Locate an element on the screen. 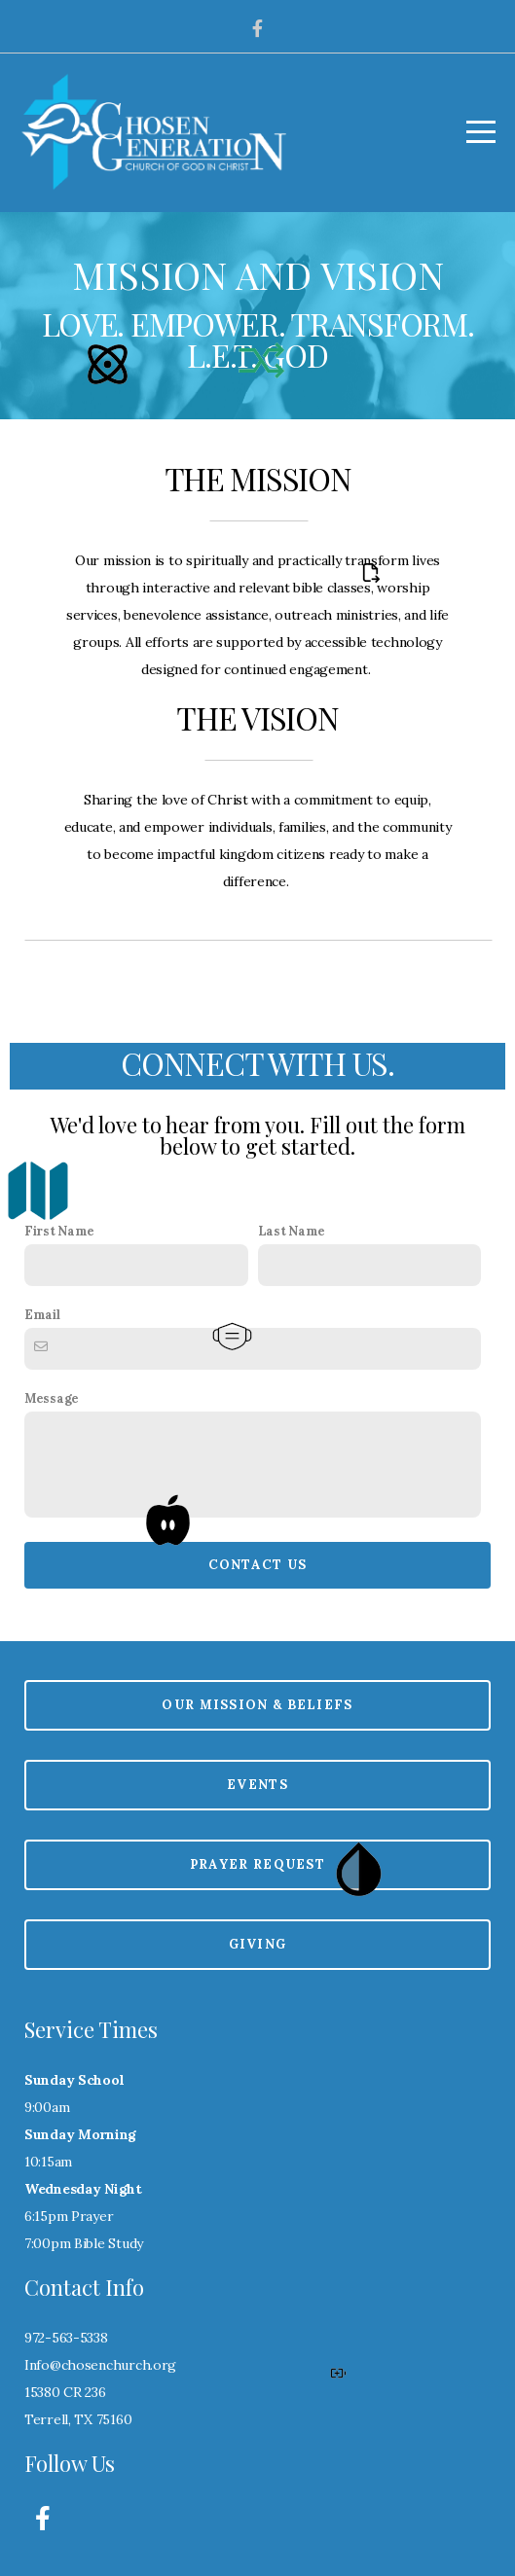 Image resolution: width=515 pixels, height=2576 pixels. access nutrition information is located at coordinates (167, 1520).